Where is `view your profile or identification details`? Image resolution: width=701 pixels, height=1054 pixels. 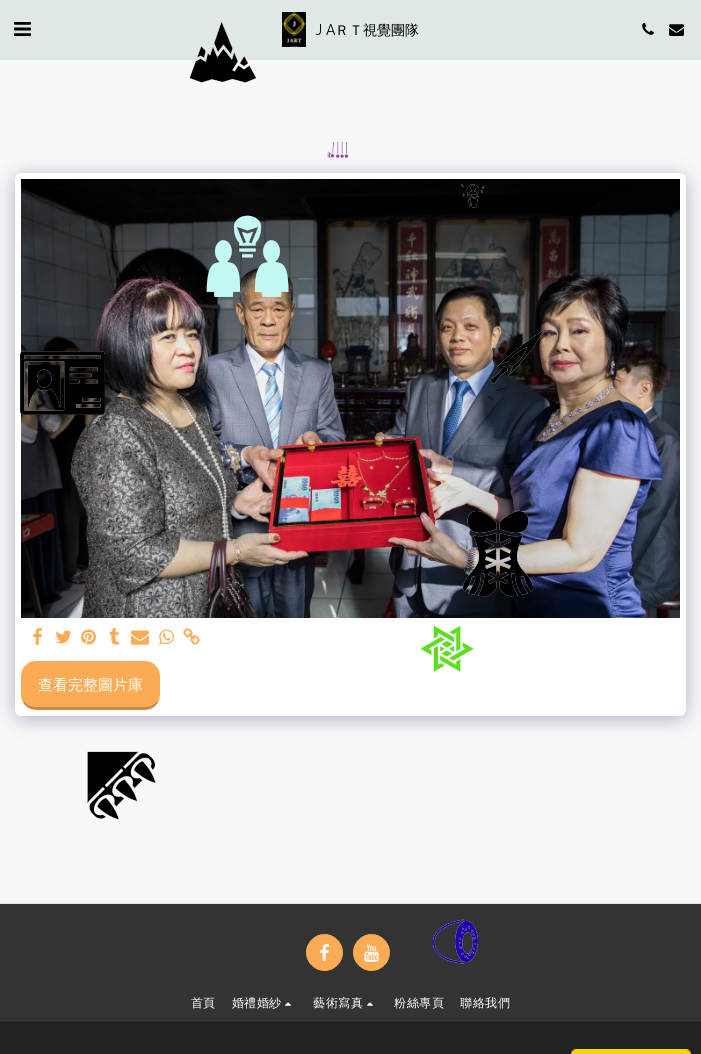
view your profile or identification details is located at coordinates (62, 381).